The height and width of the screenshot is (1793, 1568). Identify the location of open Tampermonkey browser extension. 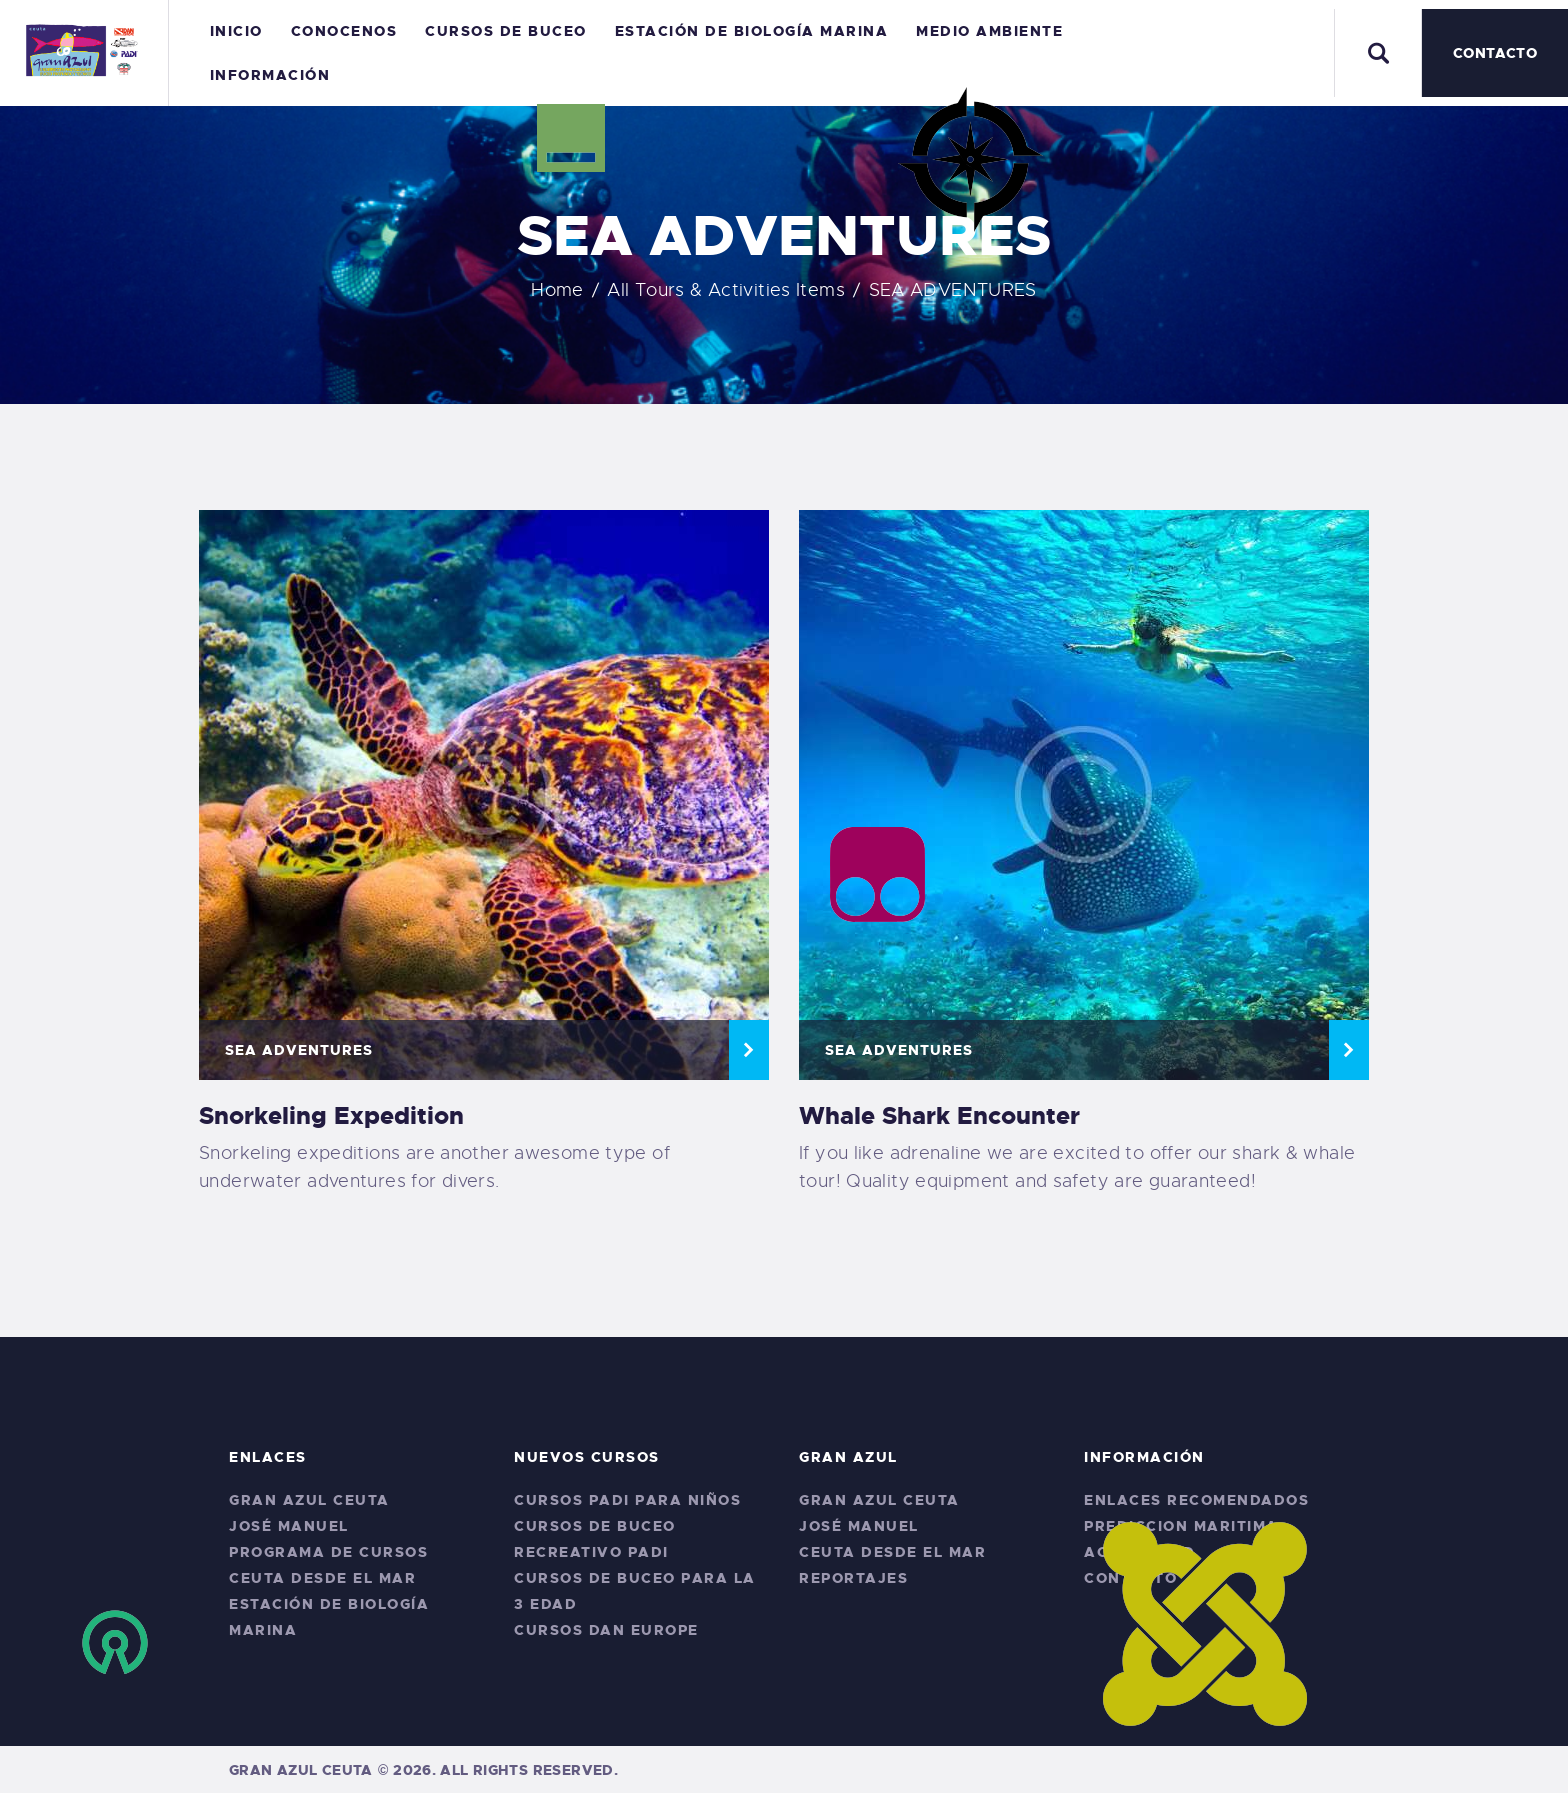
(877, 874).